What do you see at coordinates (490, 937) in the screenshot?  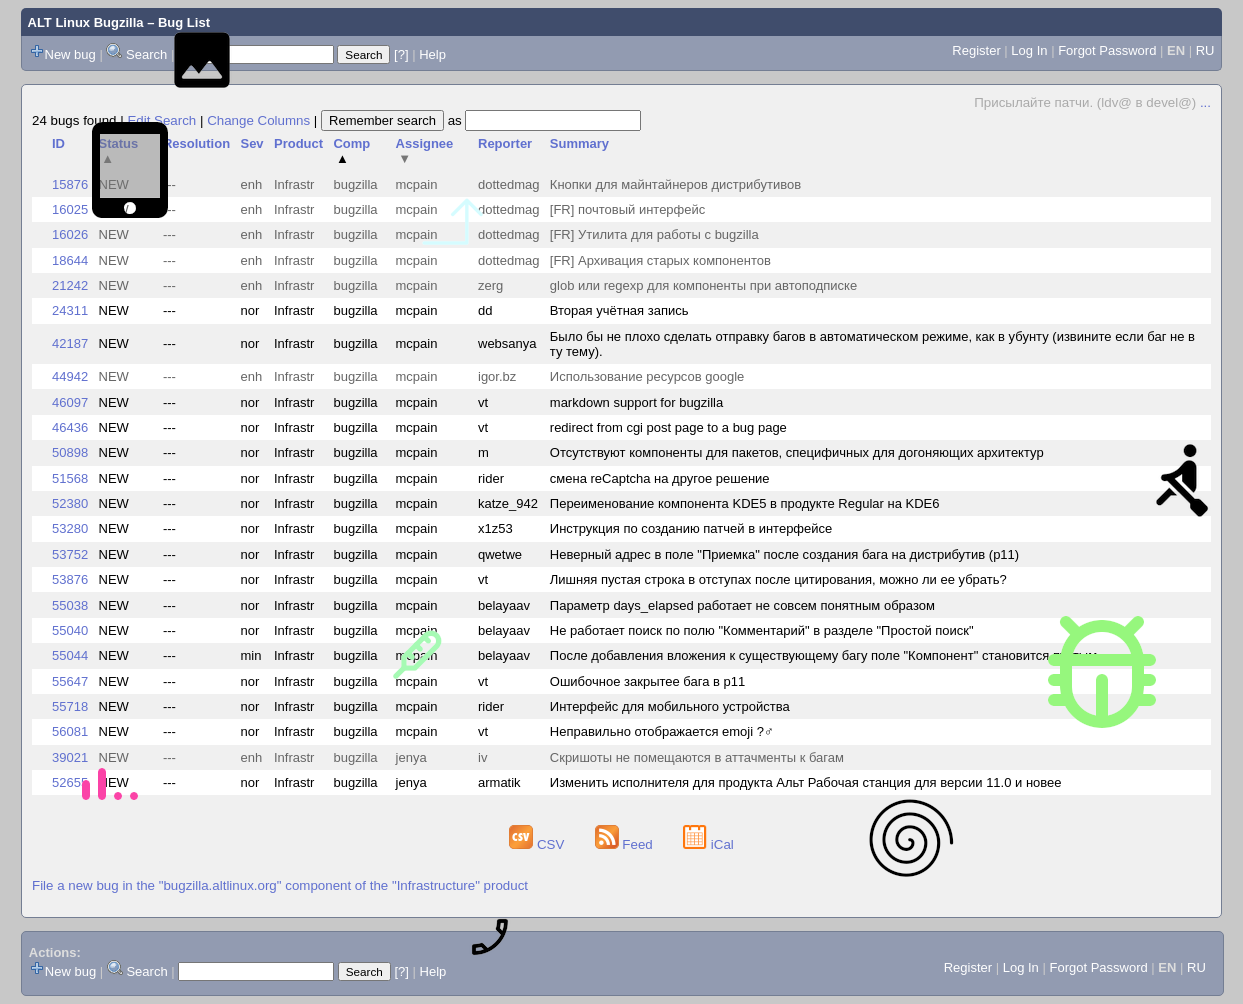 I see `make a phone call` at bounding box center [490, 937].